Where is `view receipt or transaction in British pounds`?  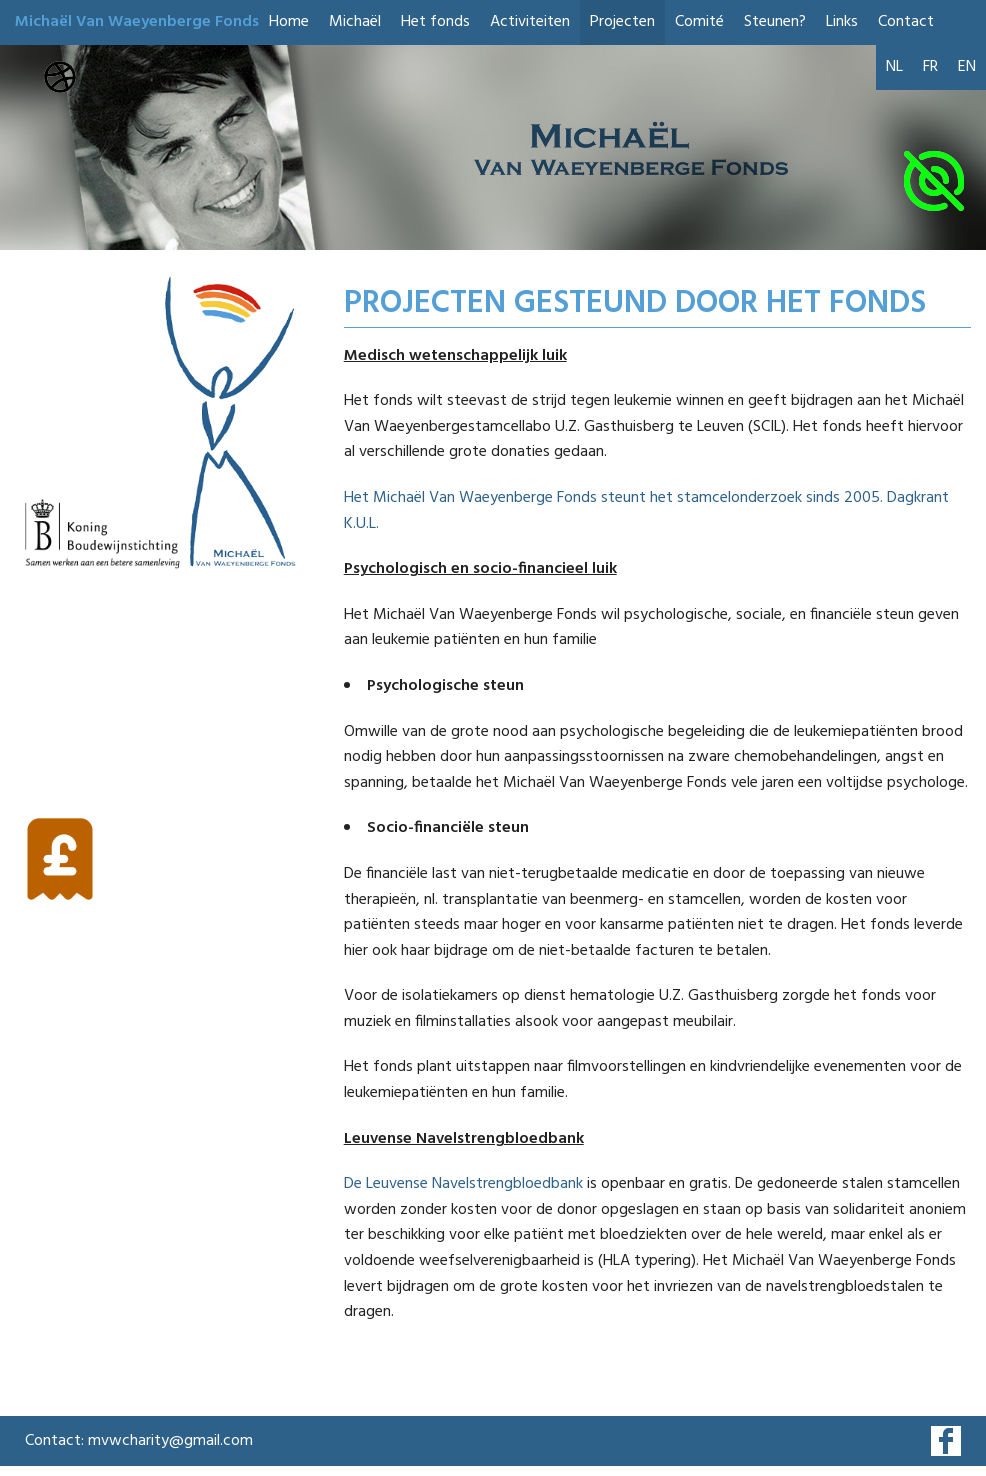 view receipt or transaction in British pounds is located at coordinates (60, 859).